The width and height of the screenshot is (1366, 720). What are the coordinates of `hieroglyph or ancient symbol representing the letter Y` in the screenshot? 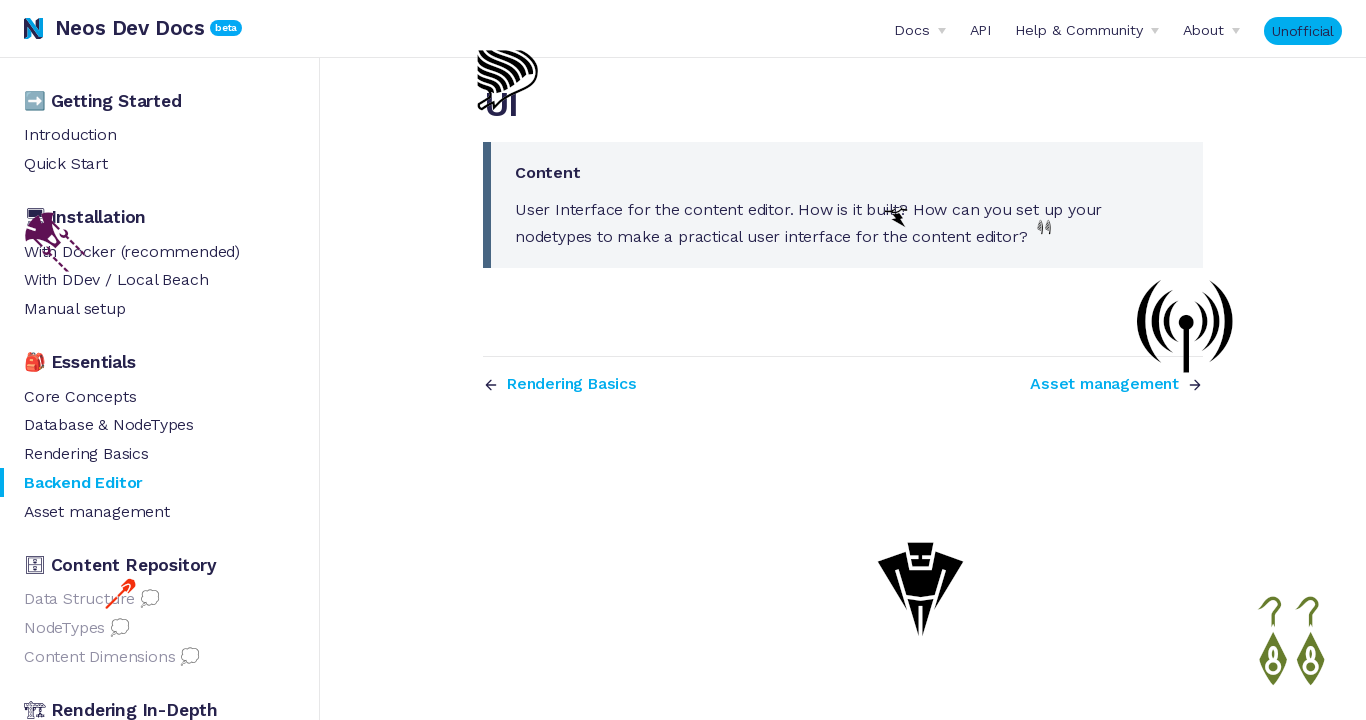 It's located at (1044, 227).